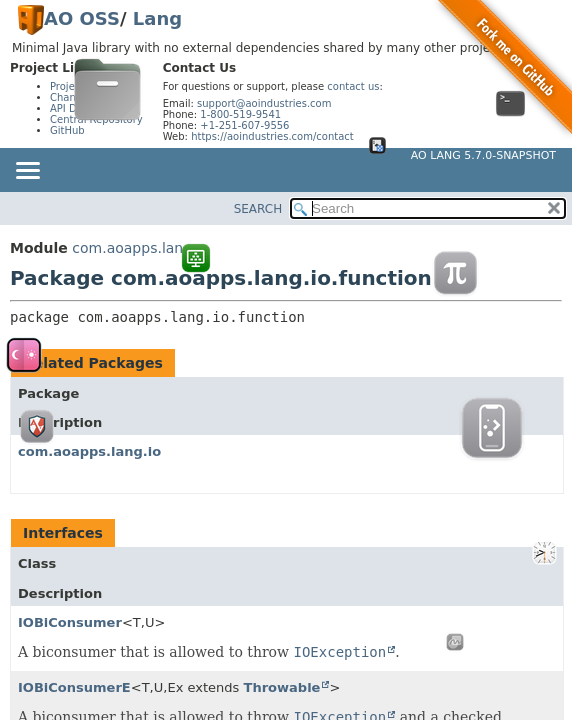 This screenshot has height=720, width=572. I want to click on open mathematics or calculator app, so click(455, 273).